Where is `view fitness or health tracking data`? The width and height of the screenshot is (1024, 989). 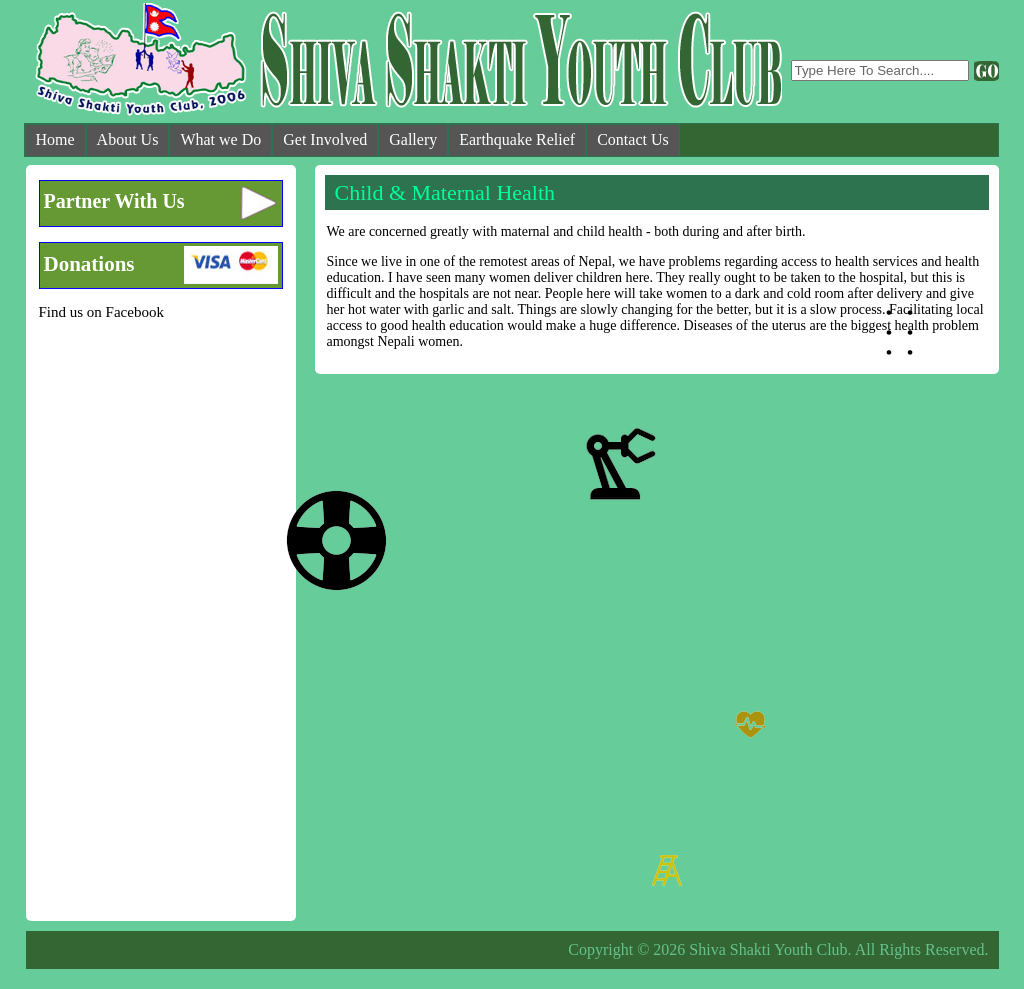 view fitness or health tracking data is located at coordinates (750, 724).